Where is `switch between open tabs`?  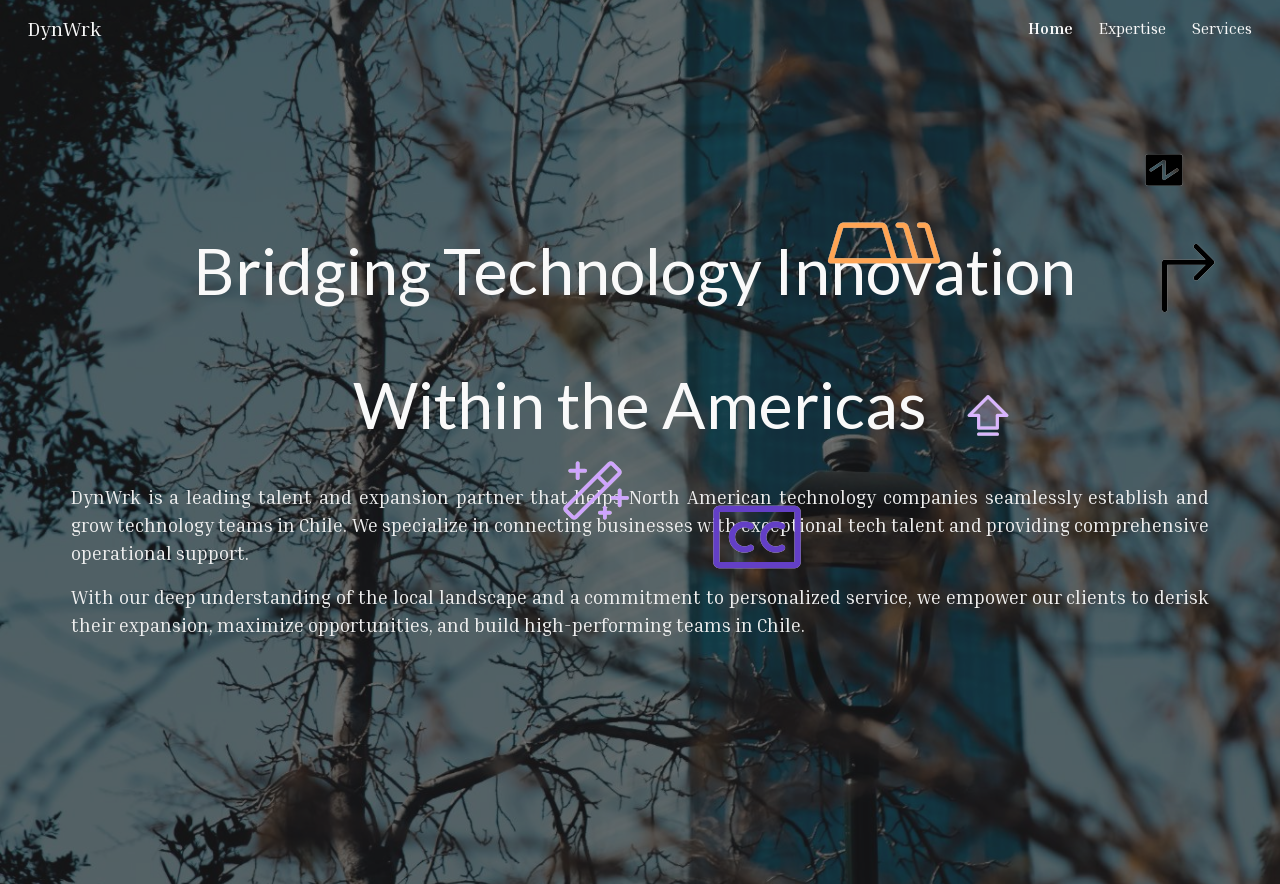 switch between open tabs is located at coordinates (884, 243).